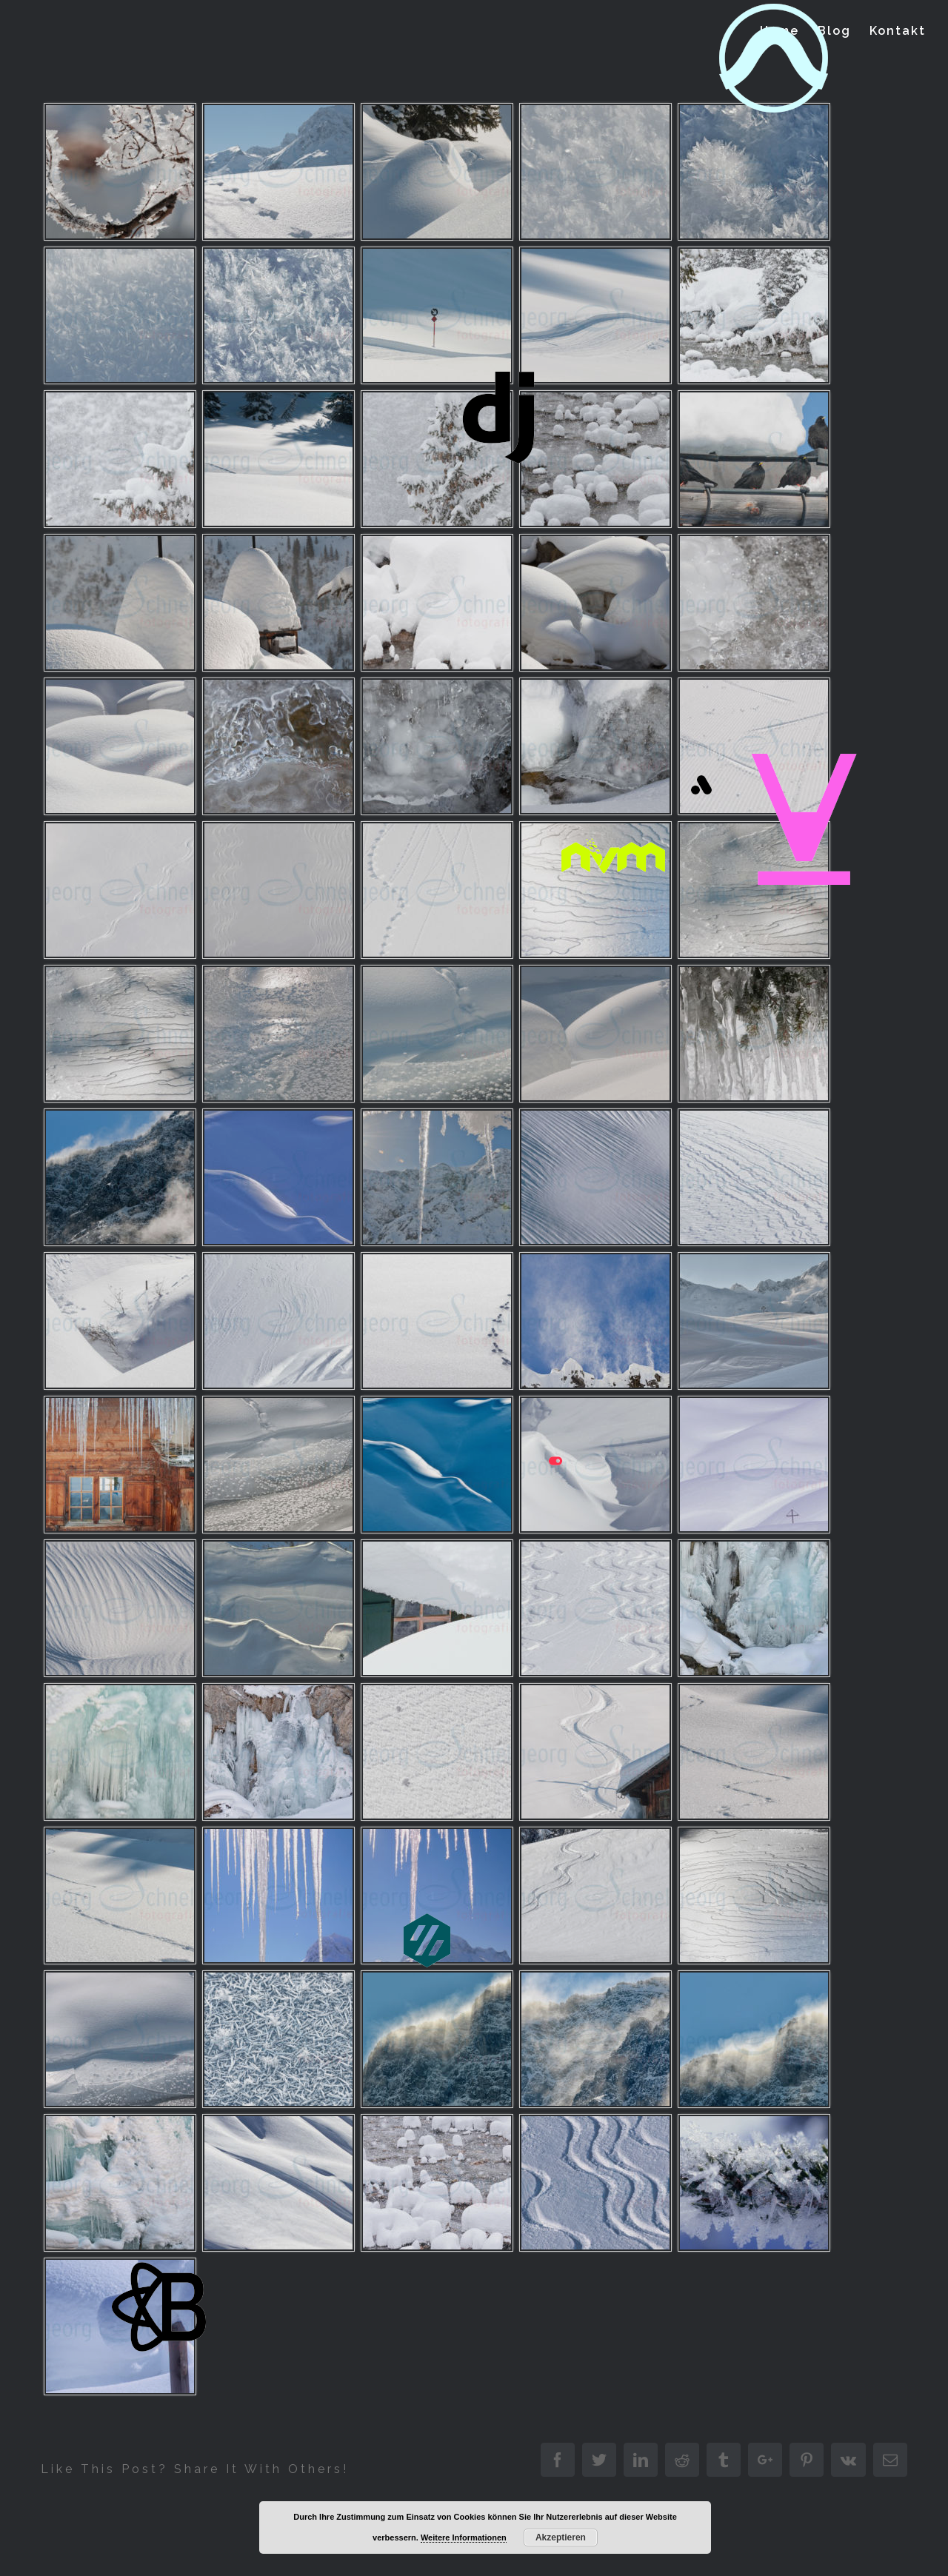  What do you see at coordinates (804, 819) in the screenshot?
I see `visit viblo platform` at bounding box center [804, 819].